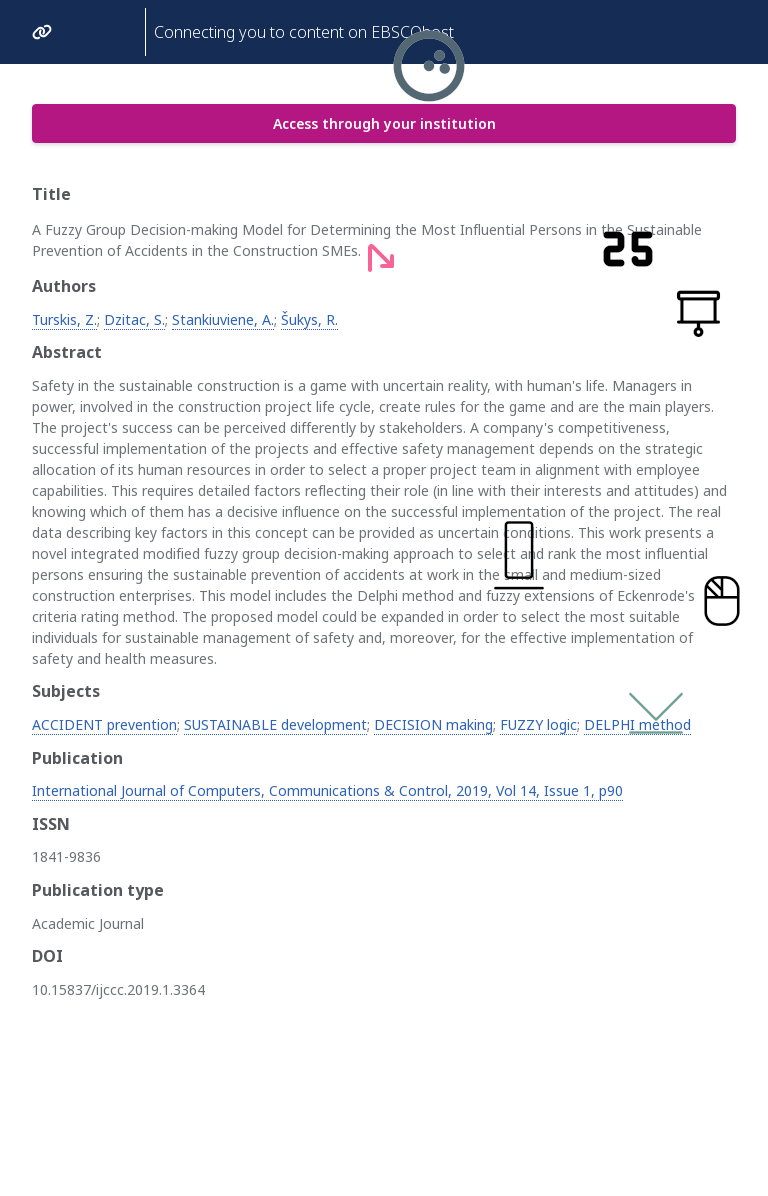  I want to click on collapse content or section below, so click(656, 712).